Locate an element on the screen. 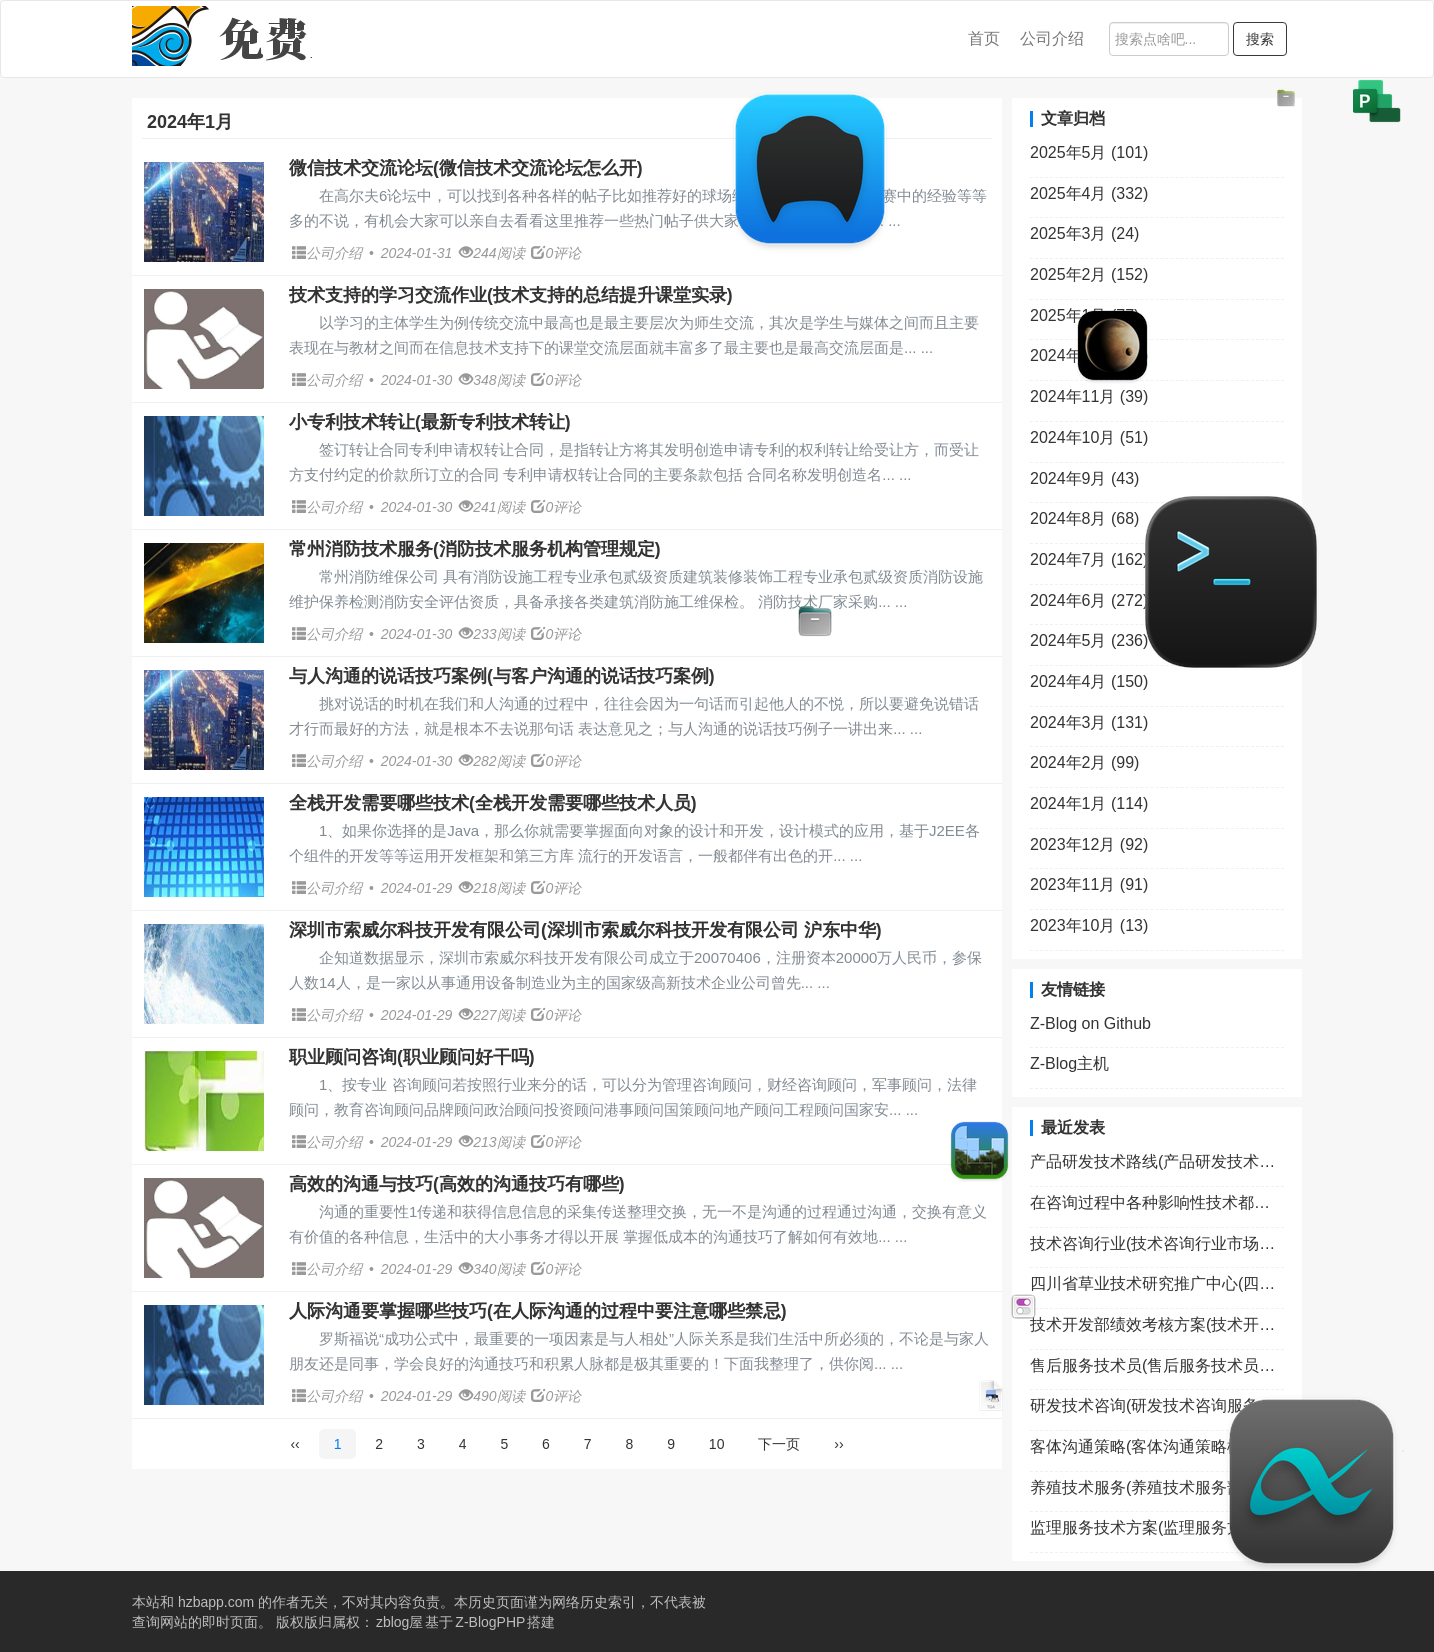 The height and width of the screenshot is (1652, 1434). open tetzle jigsaw puzzle game is located at coordinates (979, 1150).